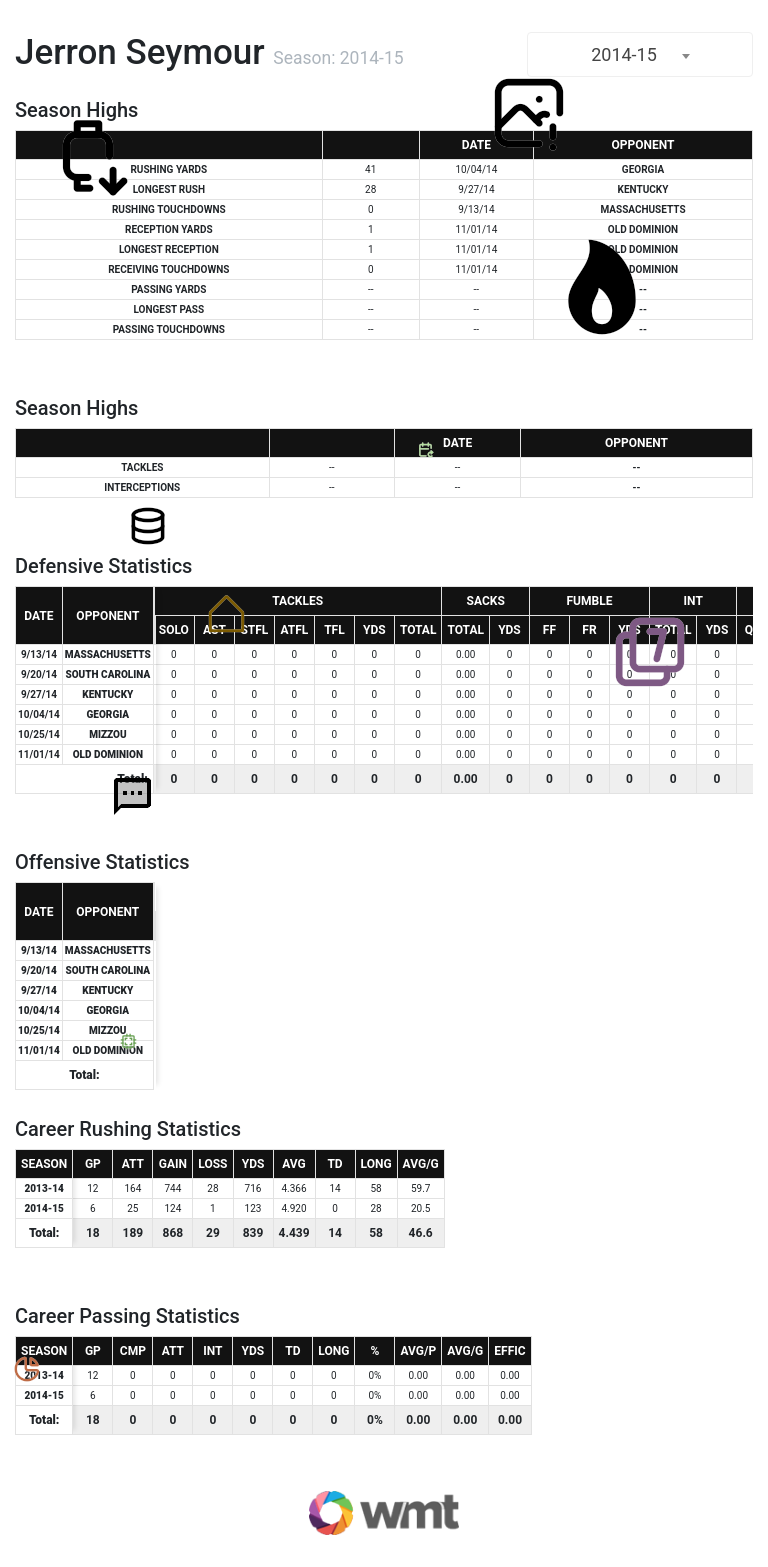 The height and width of the screenshot is (1567, 768). Describe the element at coordinates (88, 156) in the screenshot. I see `download to smartwatch` at that location.